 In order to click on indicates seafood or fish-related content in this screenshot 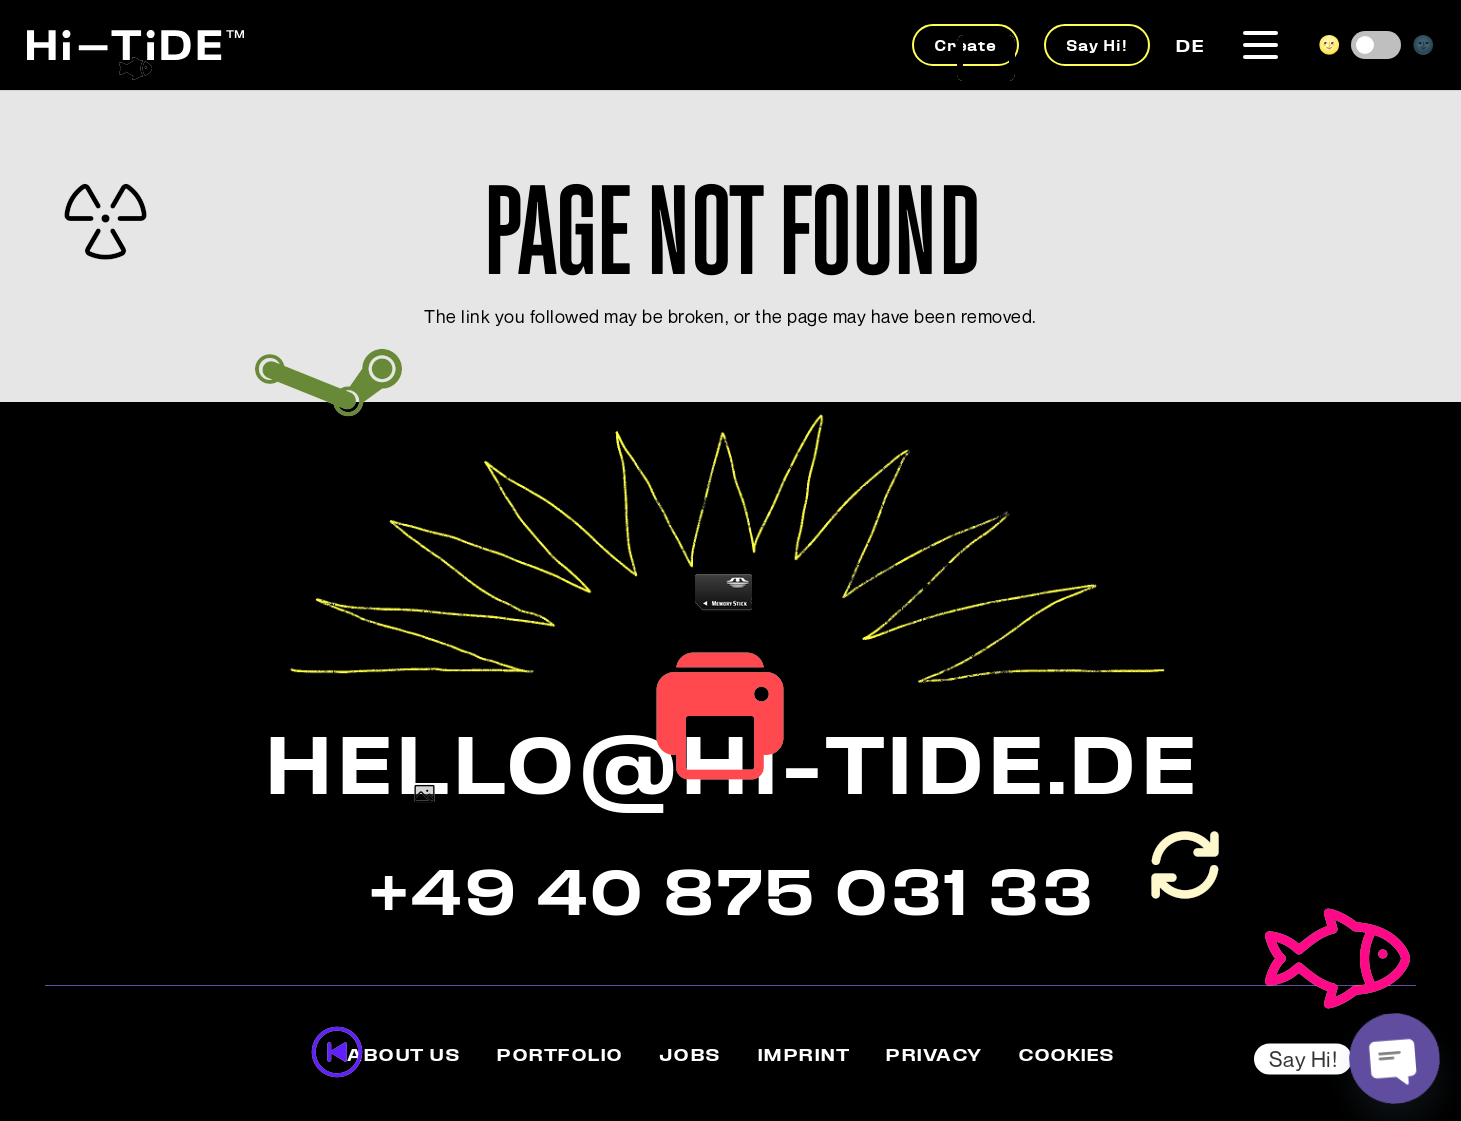, I will do `click(1337, 958)`.